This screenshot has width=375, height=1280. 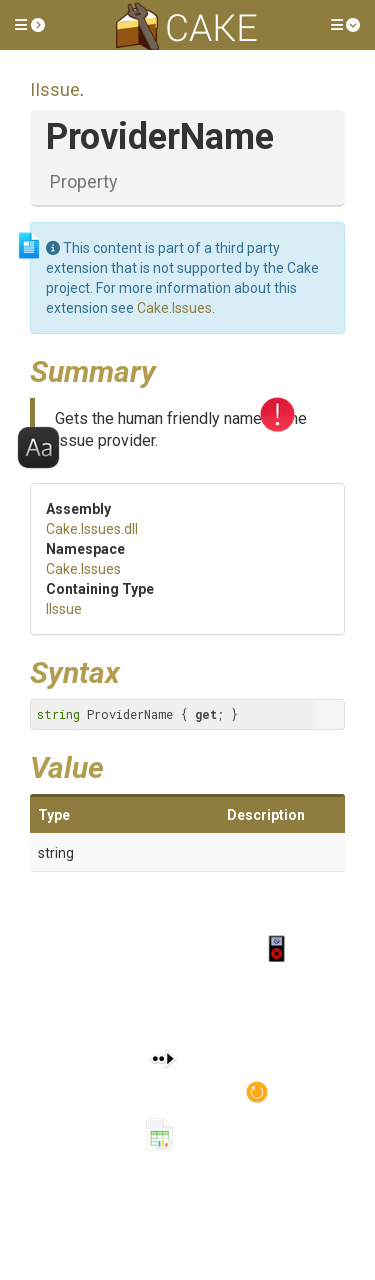 What do you see at coordinates (29, 246) in the screenshot?
I see `a google docs document file` at bounding box center [29, 246].